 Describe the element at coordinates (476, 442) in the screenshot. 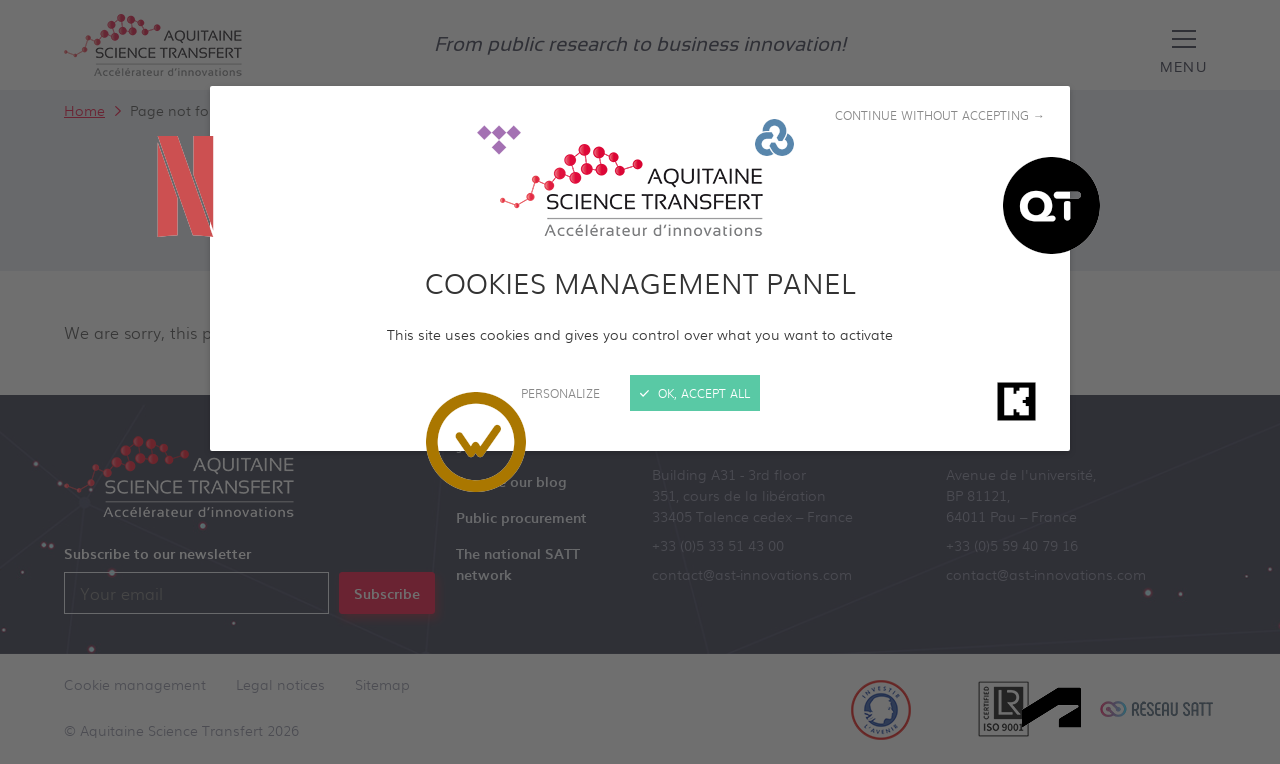

I see `open wakatime dashboard` at that location.